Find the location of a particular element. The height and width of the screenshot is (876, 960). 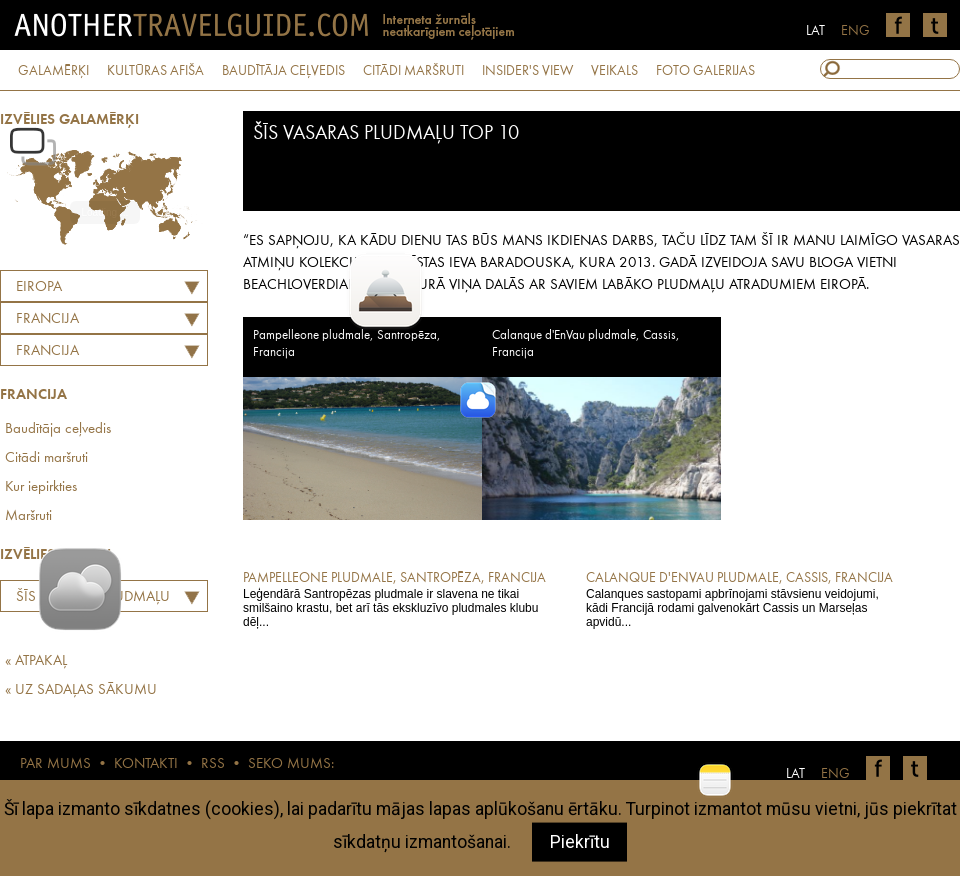

open the notes app is located at coordinates (715, 780).